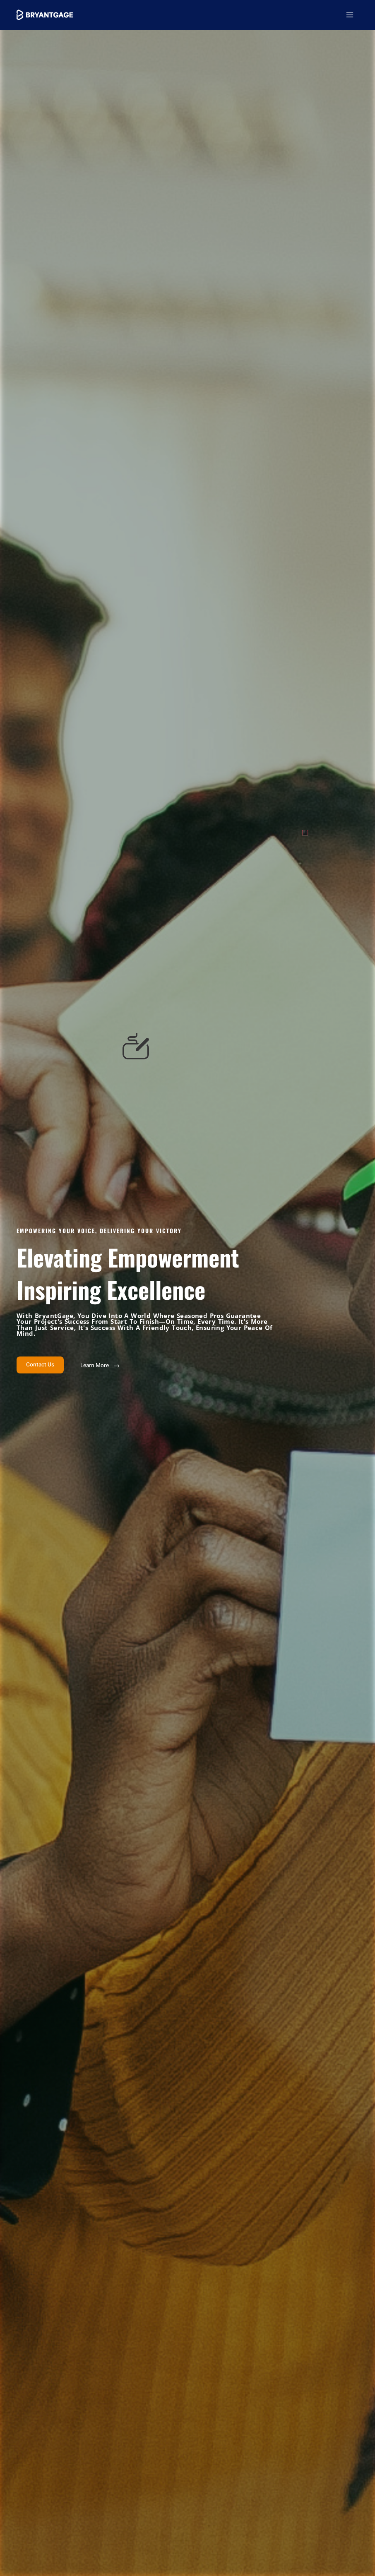 The width and height of the screenshot is (375, 2576). What do you see at coordinates (136, 1046) in the screenshot?
I see `configure wacom tablet settings` at bounding box center [136, 1046].